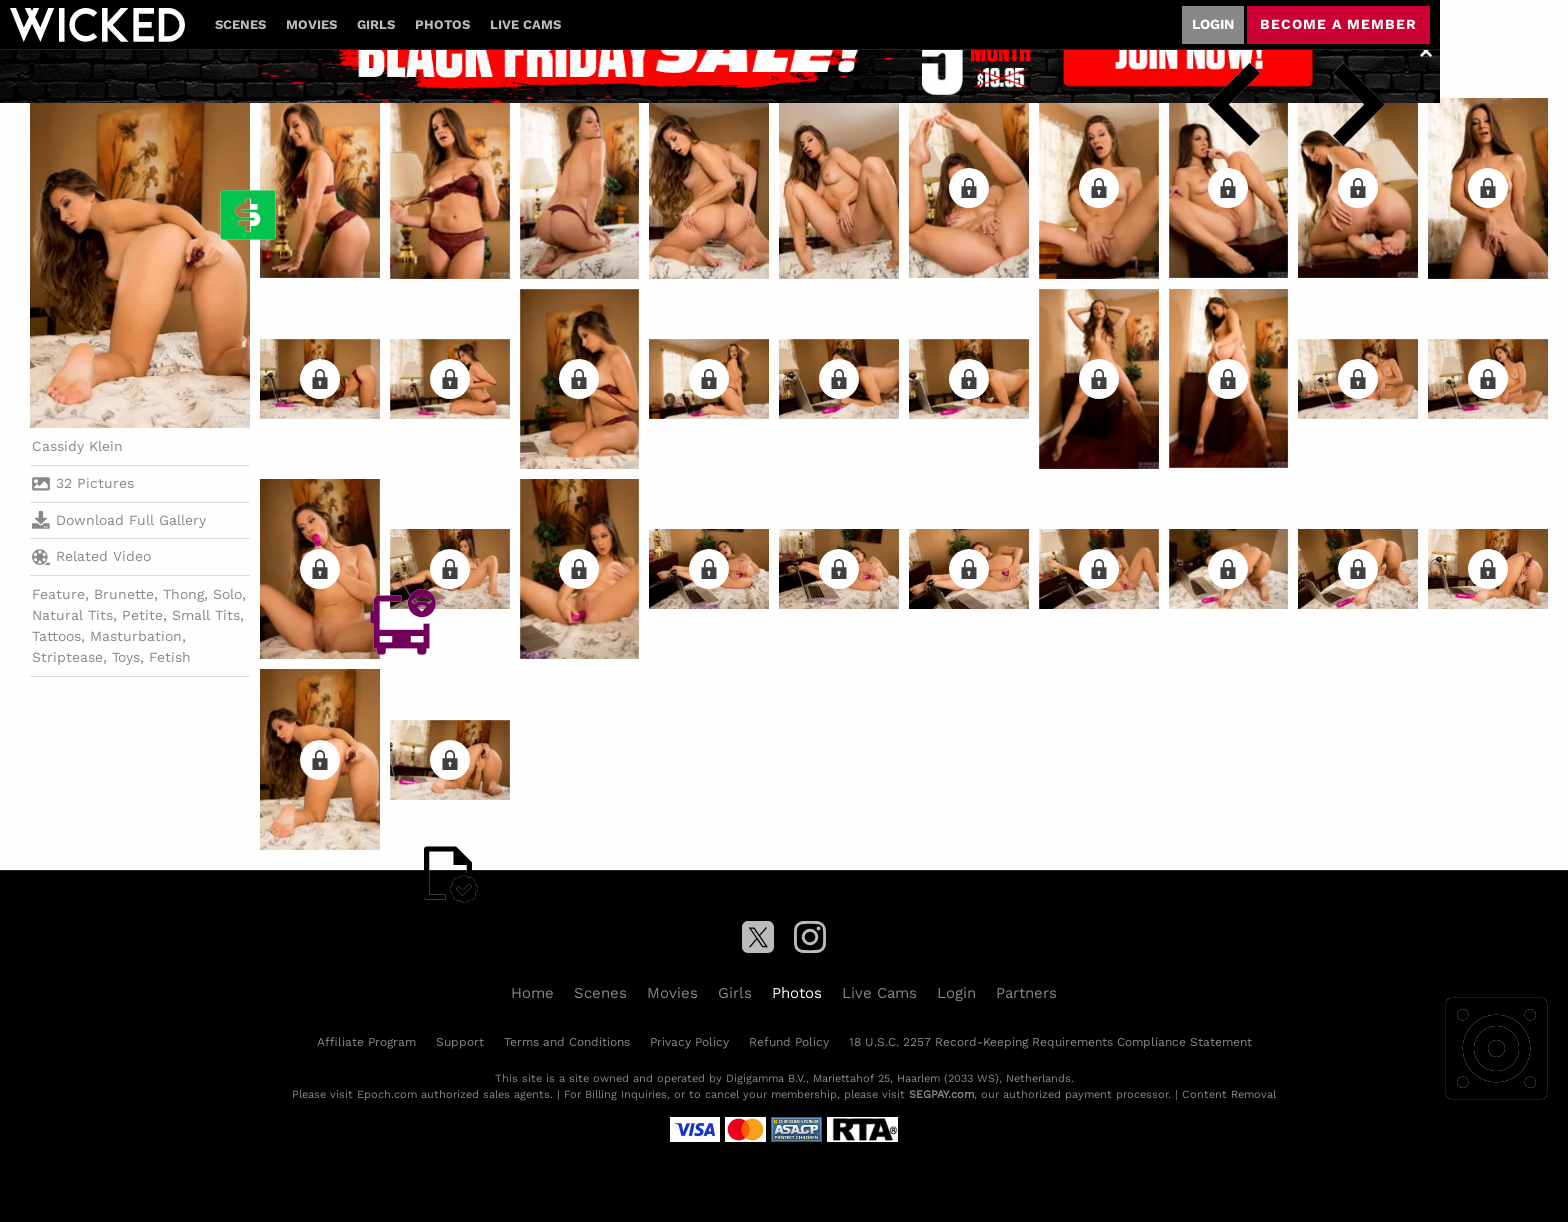 This screenshot has height=1222, width=1568. What do you see at coordinates (1296, 104) in the screenshot?
I see `view or edit source code` at bounding box center [1296, 104].